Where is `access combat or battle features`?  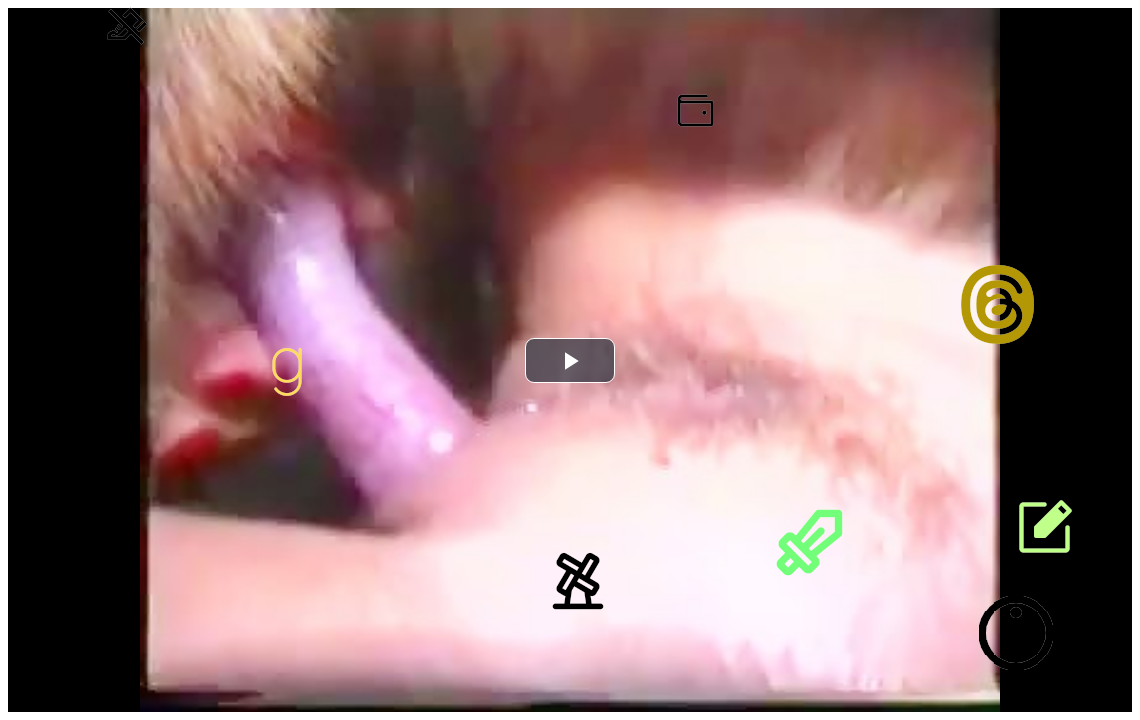
access combat or battle features is located at coordinates (811, 541).